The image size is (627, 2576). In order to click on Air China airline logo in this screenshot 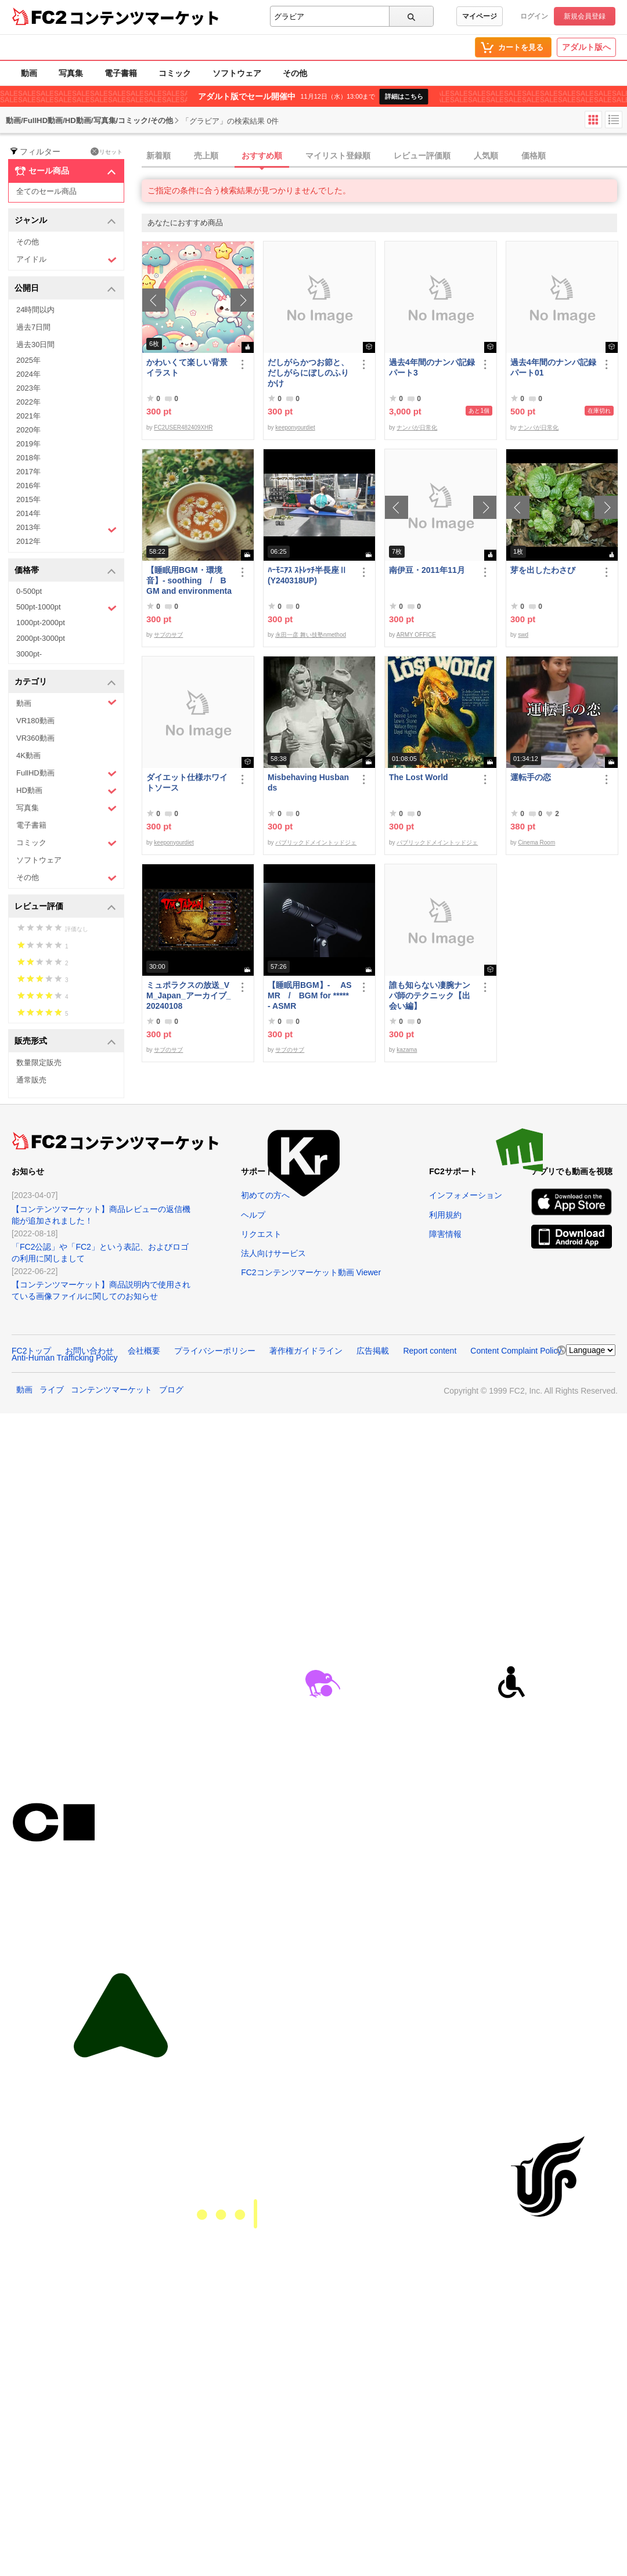, I will do `click(547, 2176)`.